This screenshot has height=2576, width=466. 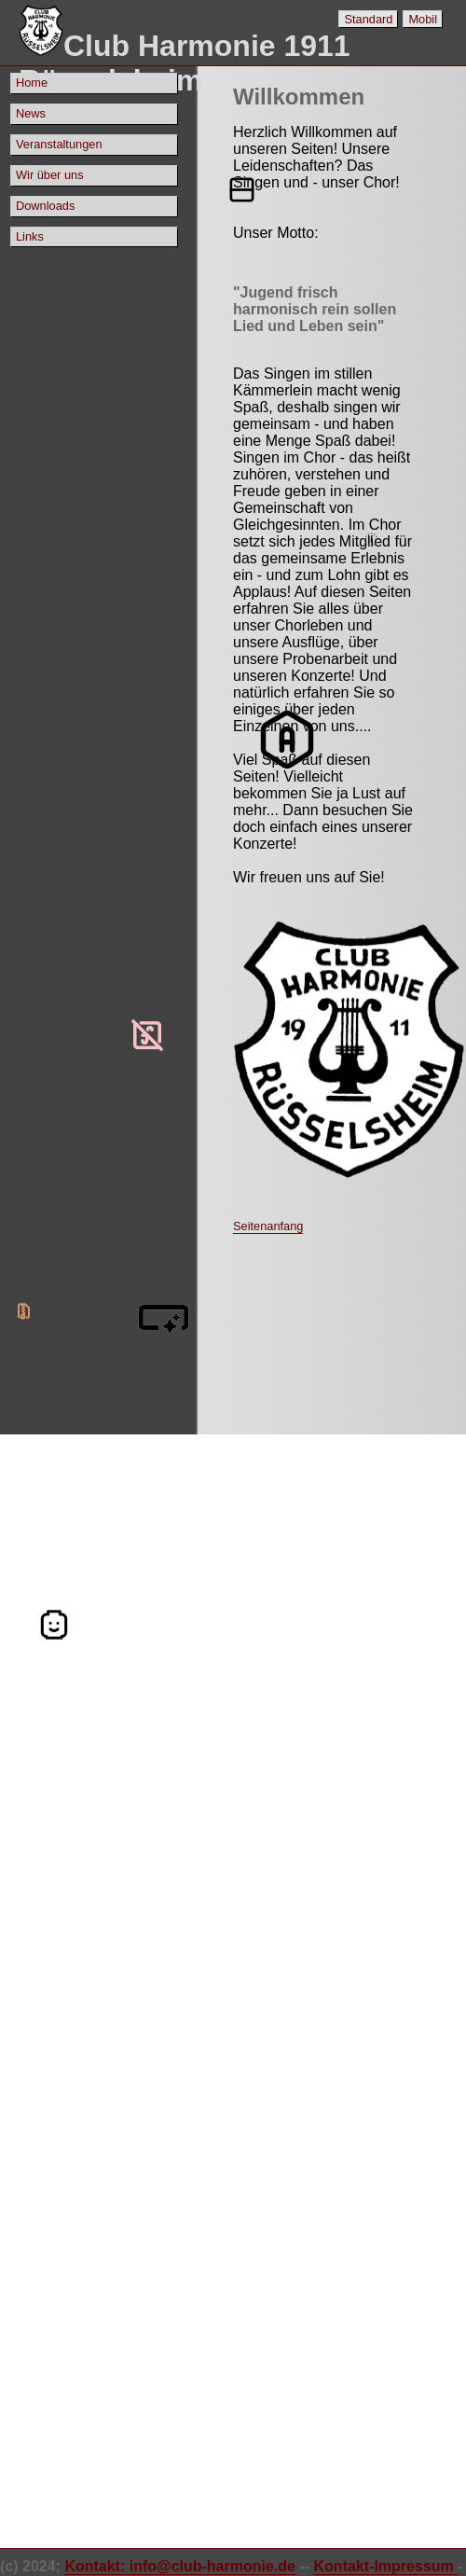 I want to click on select option A in a multi-choice interface, so click(x=287, y=740).